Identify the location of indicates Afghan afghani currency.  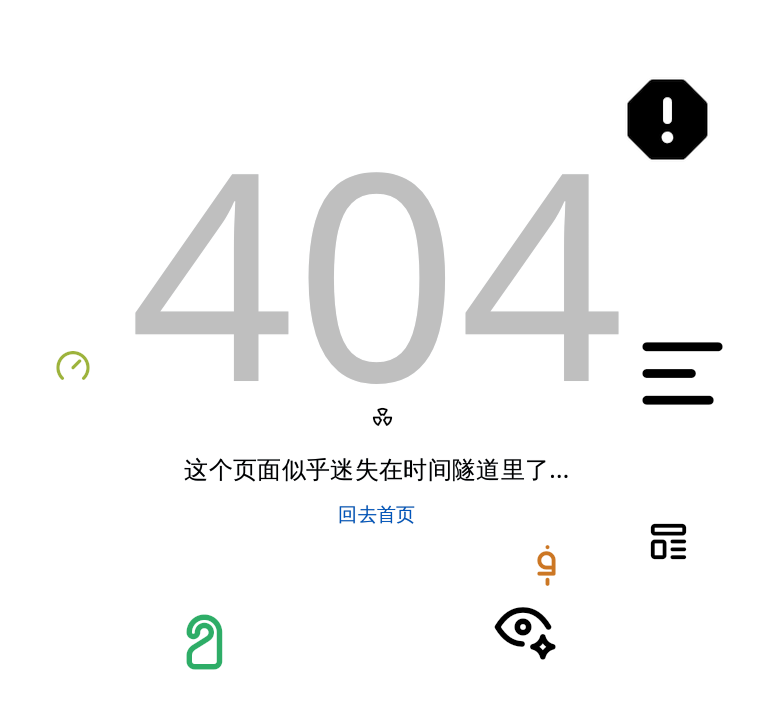
(547, 565).